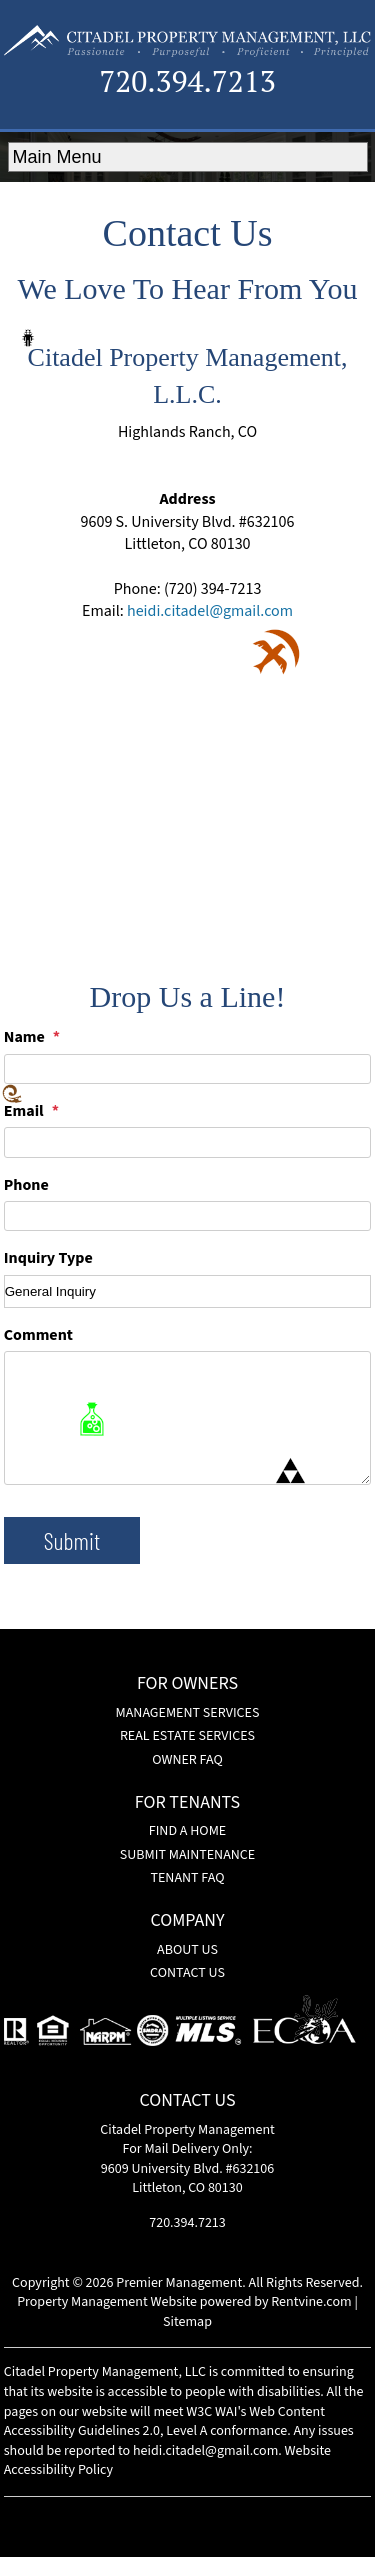 The image size is (375, 2557). I want to click on view fossil collection in museum or archaeology game, so click(316, 2018).